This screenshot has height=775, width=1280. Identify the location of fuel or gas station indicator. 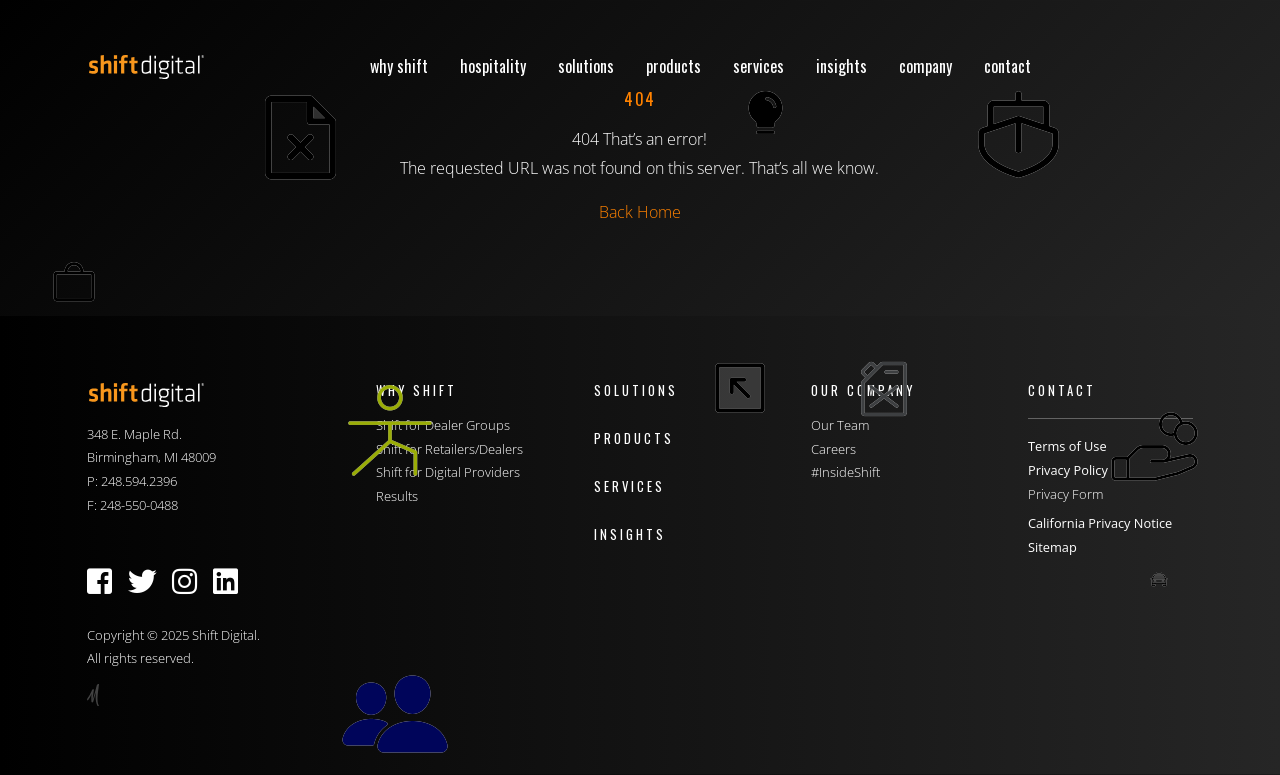
(884, 389).